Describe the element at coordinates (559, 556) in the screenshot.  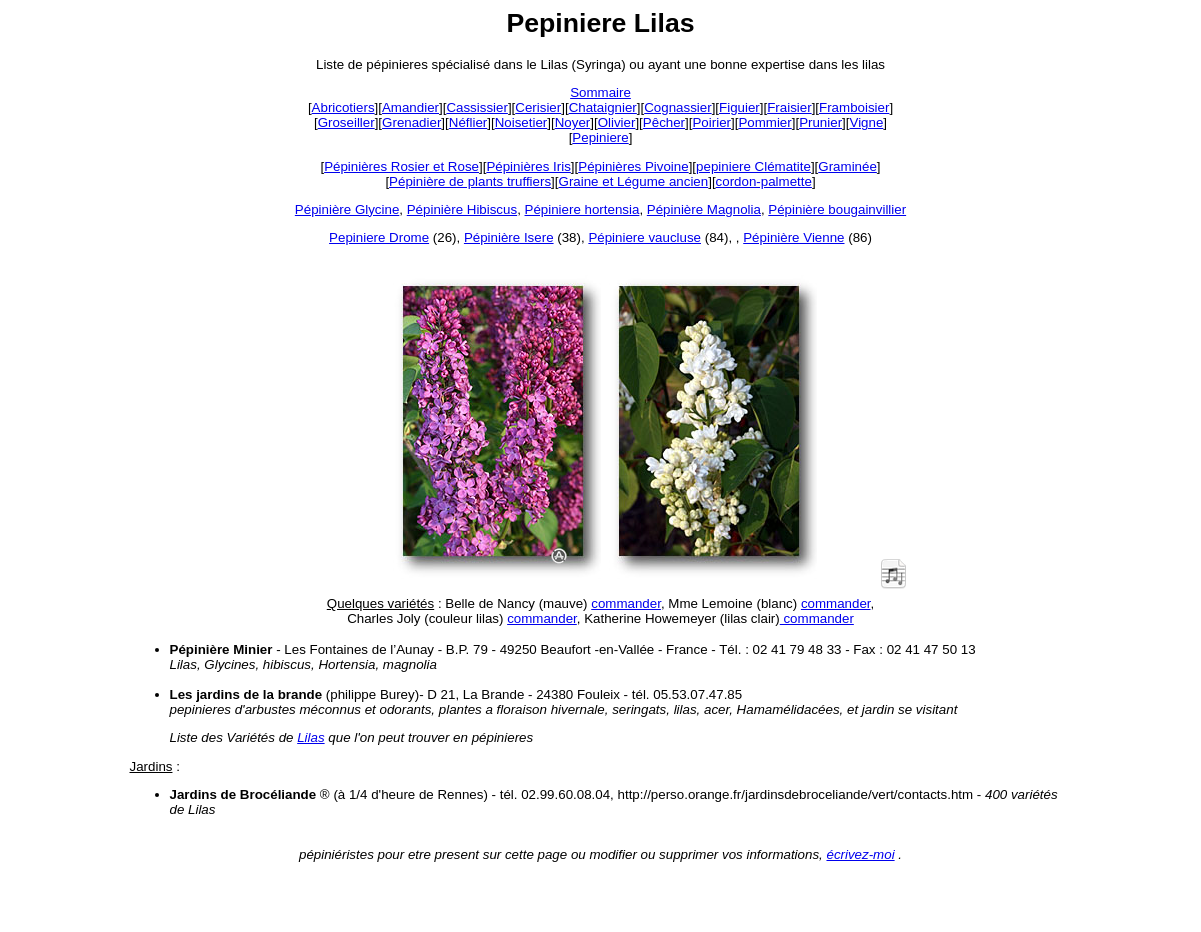
I see `open the software update application` at that location.